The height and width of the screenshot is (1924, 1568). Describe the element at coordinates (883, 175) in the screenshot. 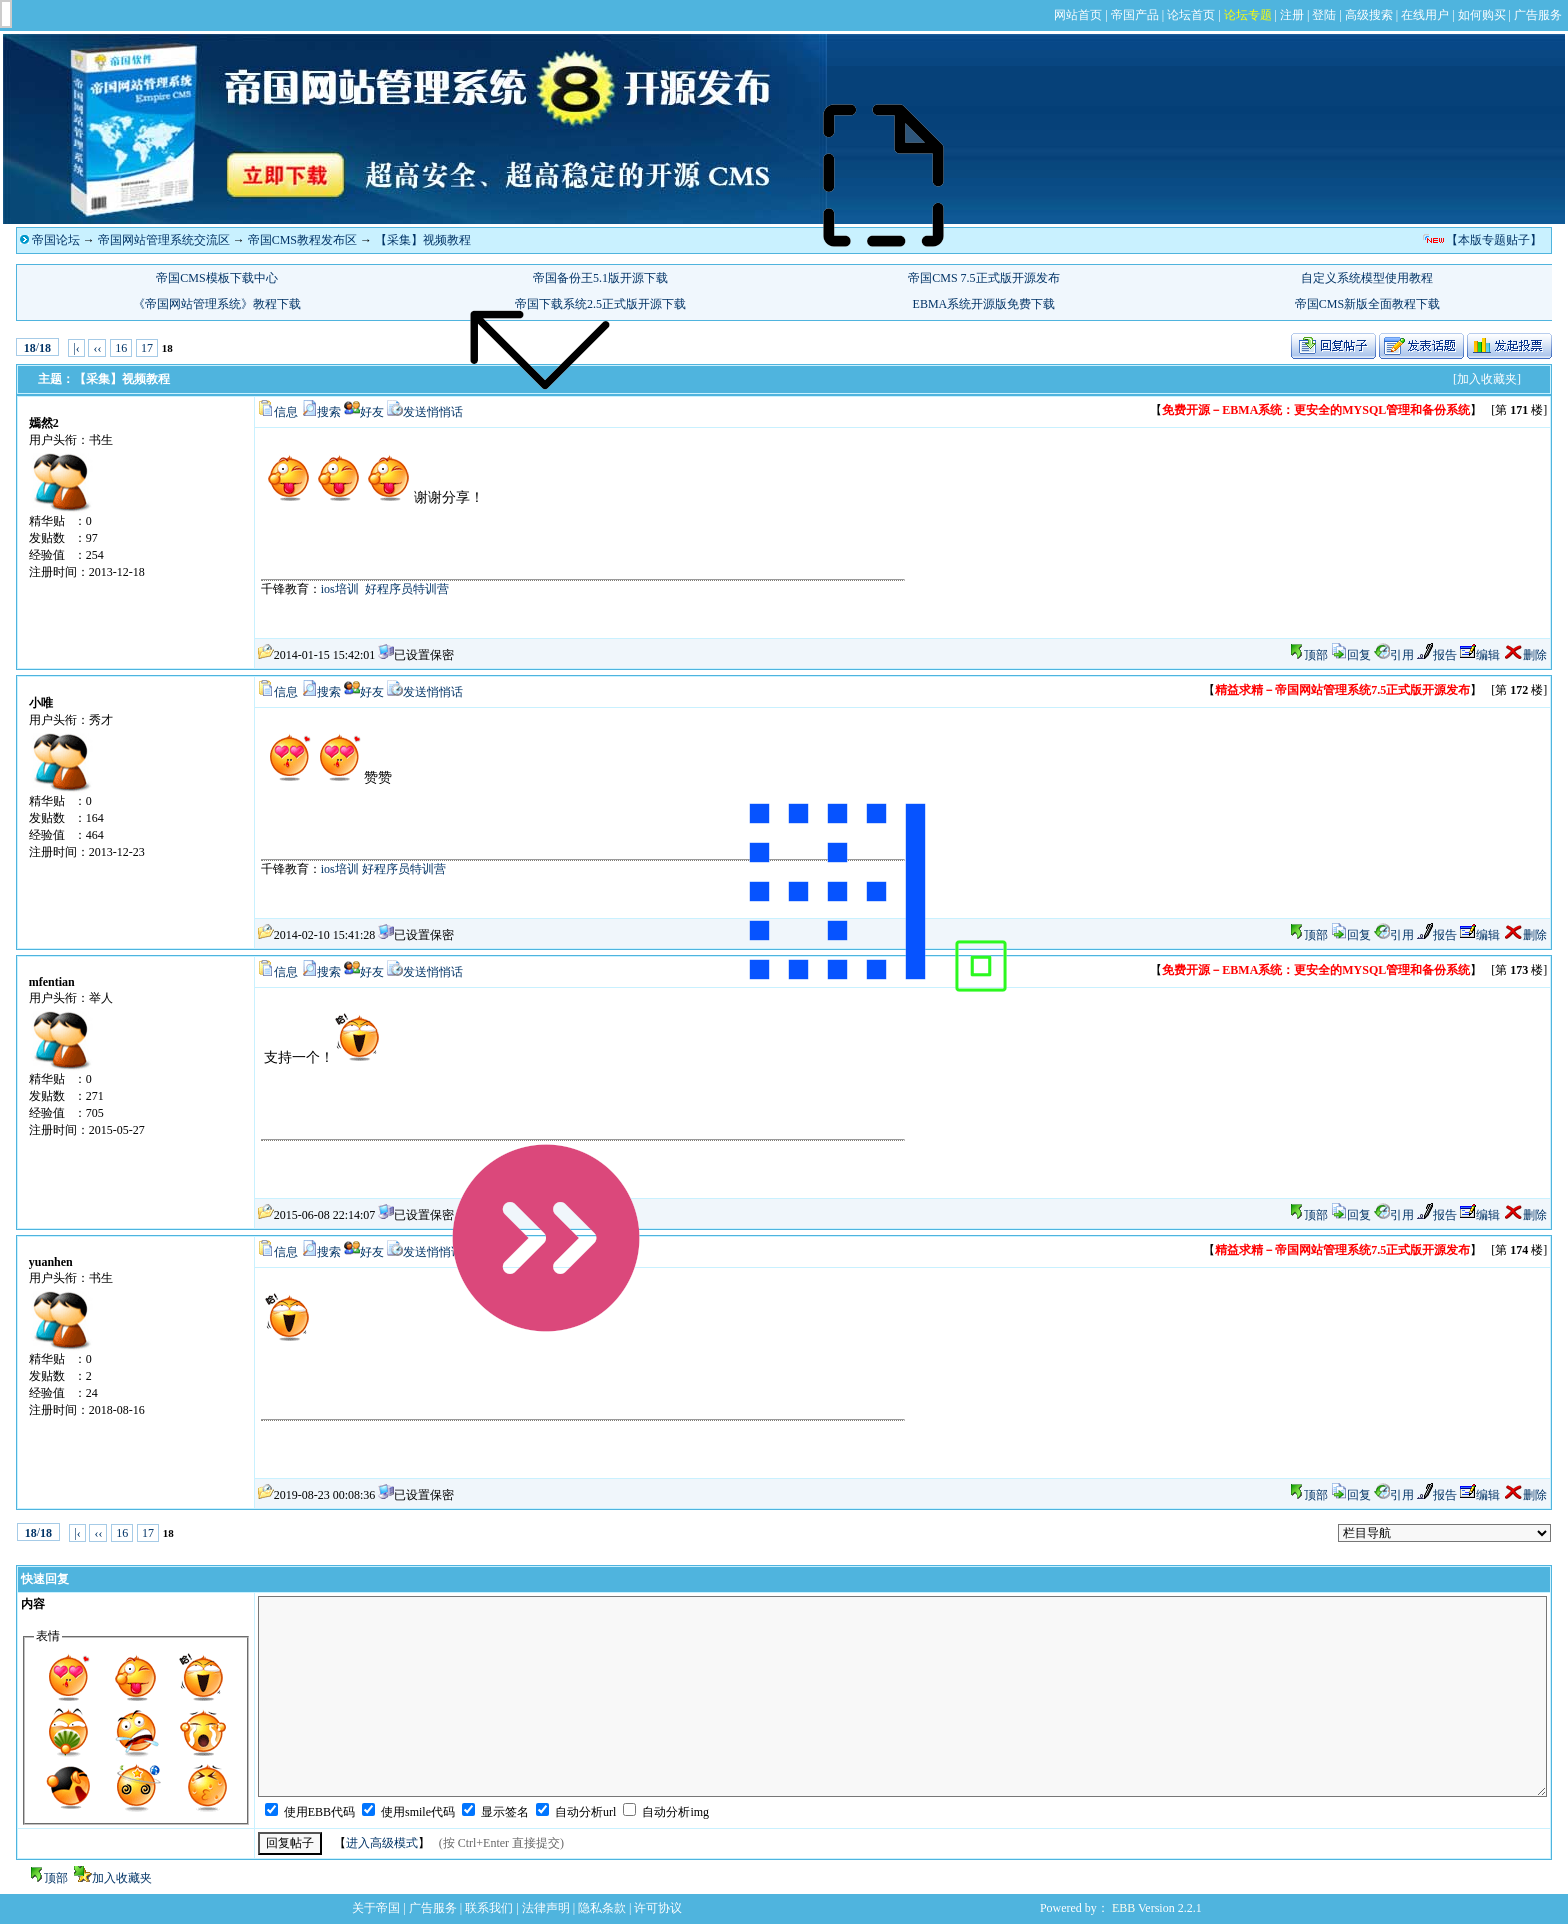

I see `indicates a draft or incomplete file` at that location.